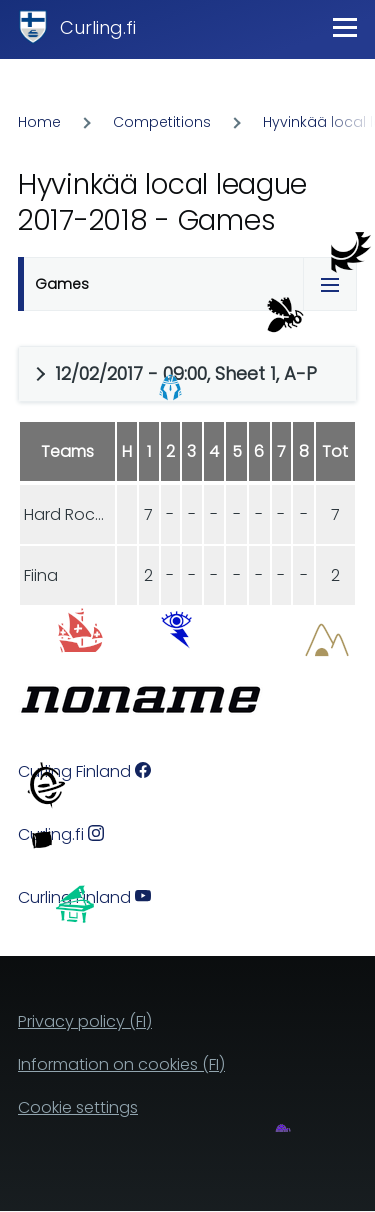 Image resolution: width=375 pixels, height=1212 pixels. Describe the element at coordinates (80, 629) in the screenshot. I see `historical sailing ship icon for exploration games` at that location.